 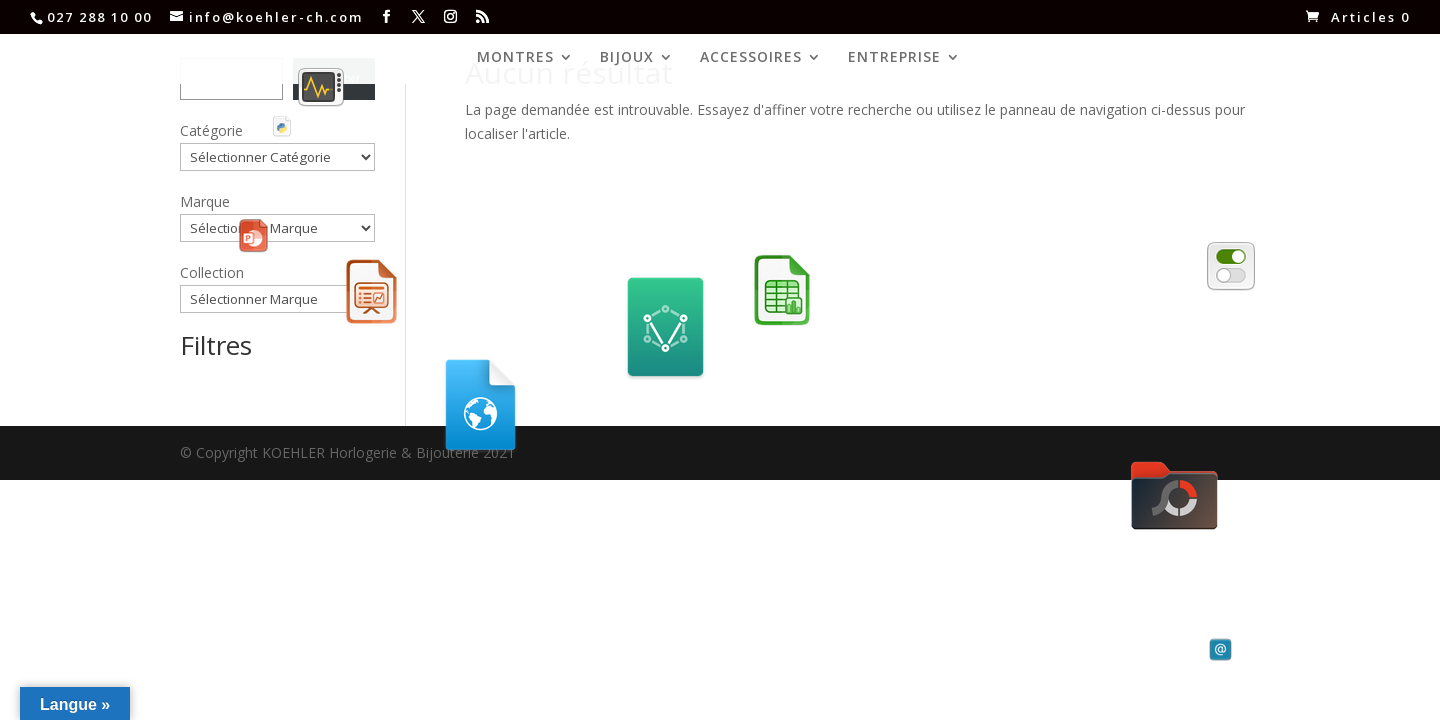 I want to click on a PowerPoint slideshow file, so click(x=253, y=235).